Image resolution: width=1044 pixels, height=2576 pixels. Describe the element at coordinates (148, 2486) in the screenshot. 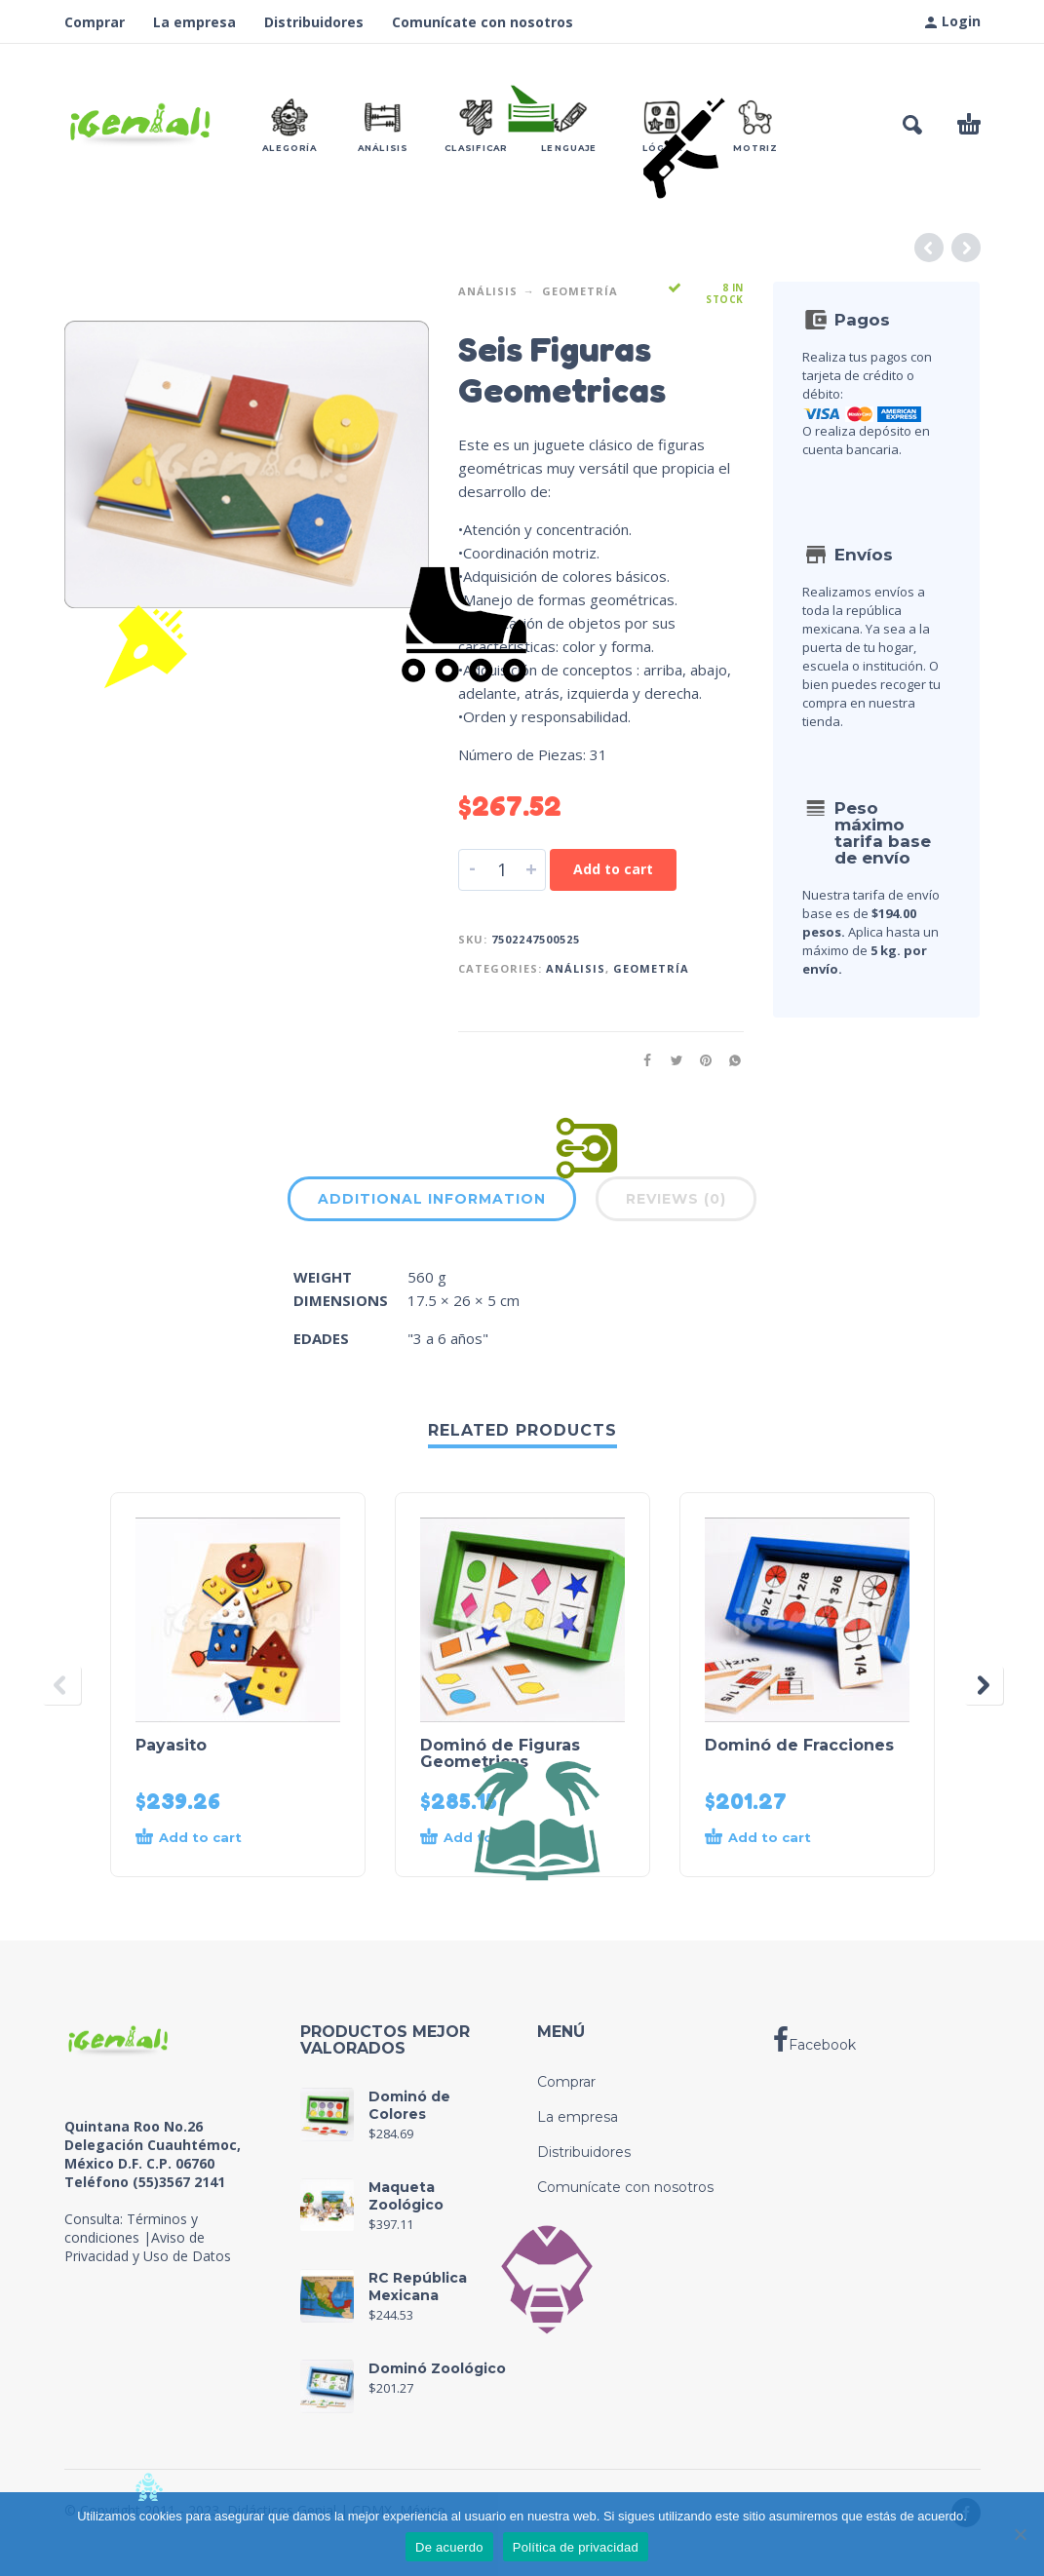

I see `select astronaut or space character` at that location.